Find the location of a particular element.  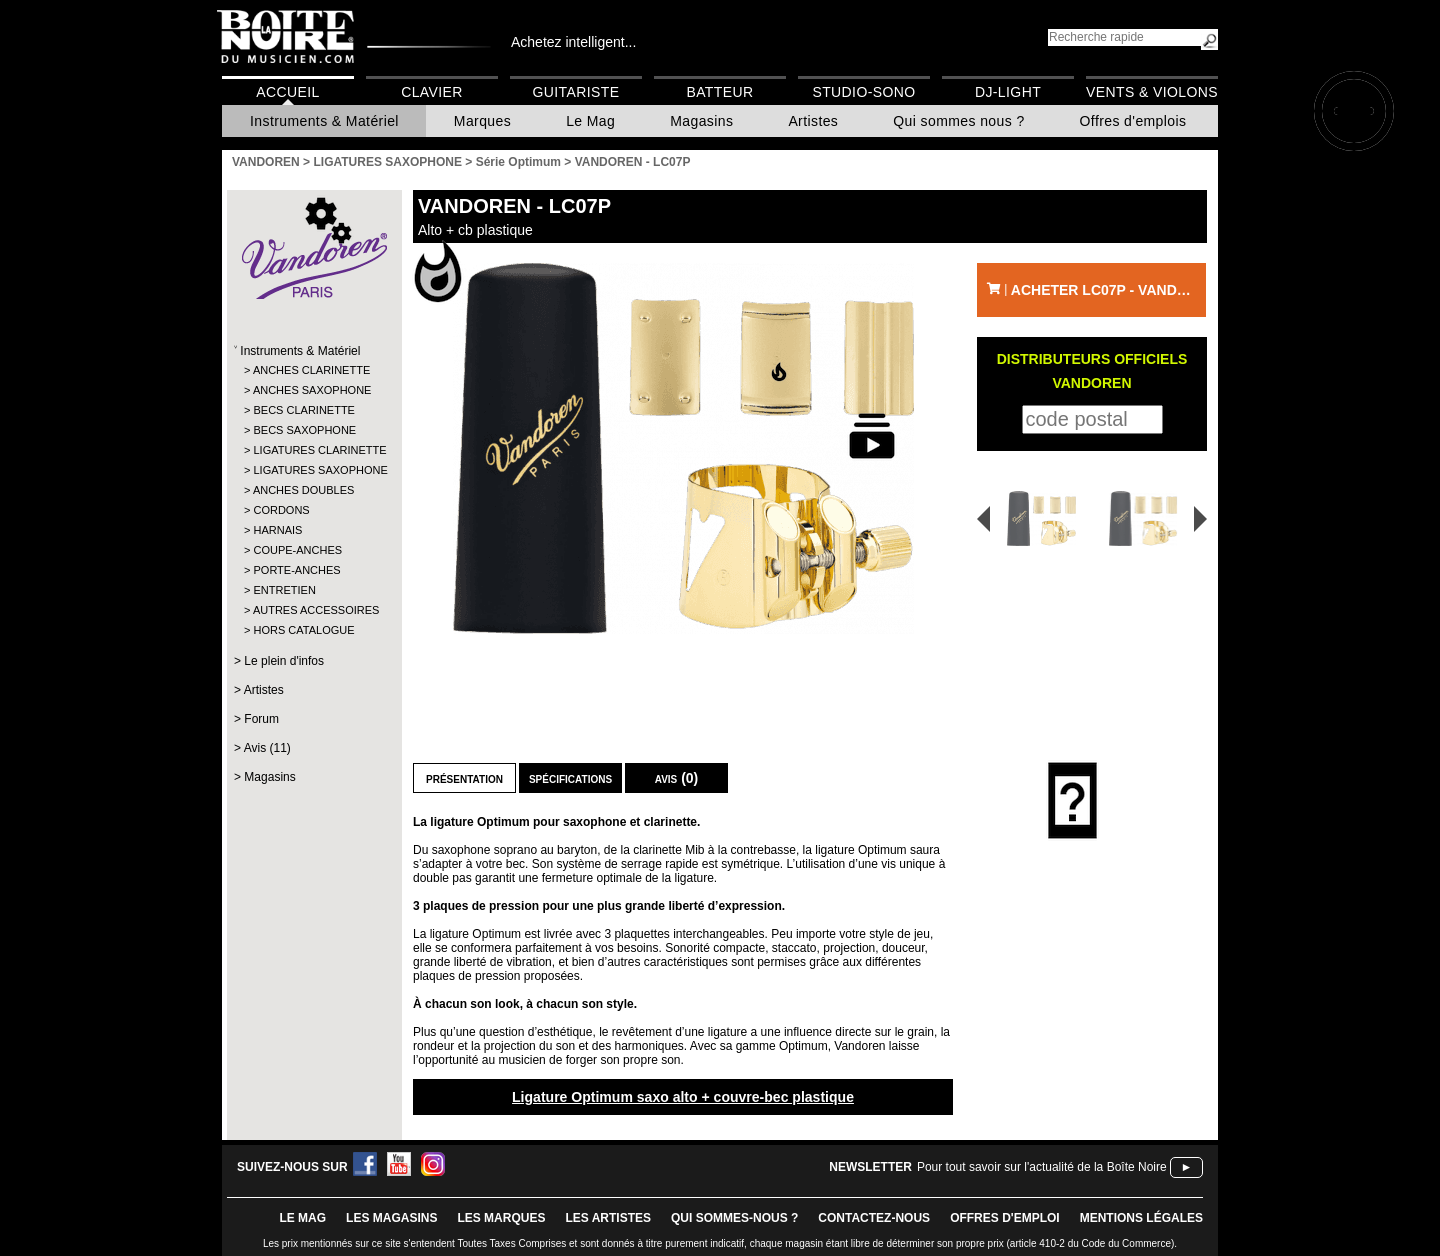

view trending or popular content is located at coordinates (438, 273).